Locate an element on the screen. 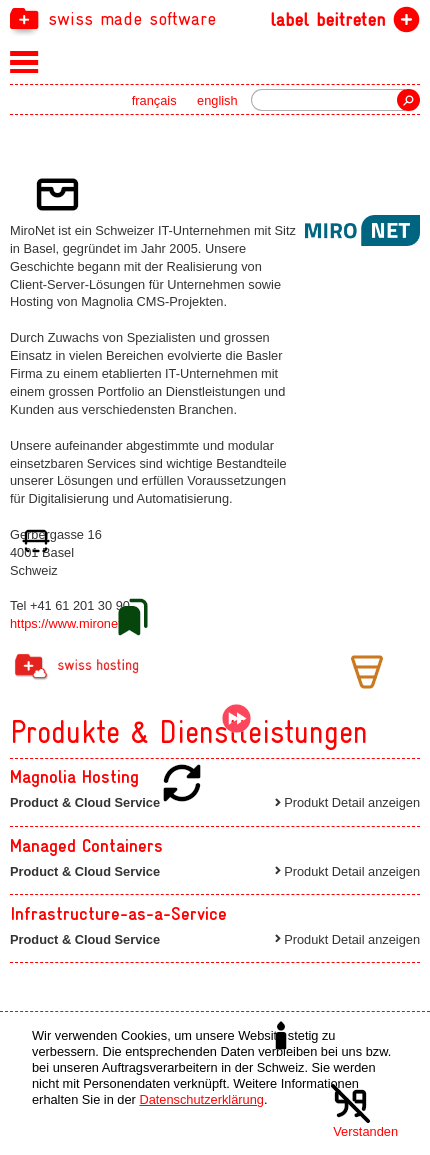  refresh or reload content is located at coordinates (182, 783).